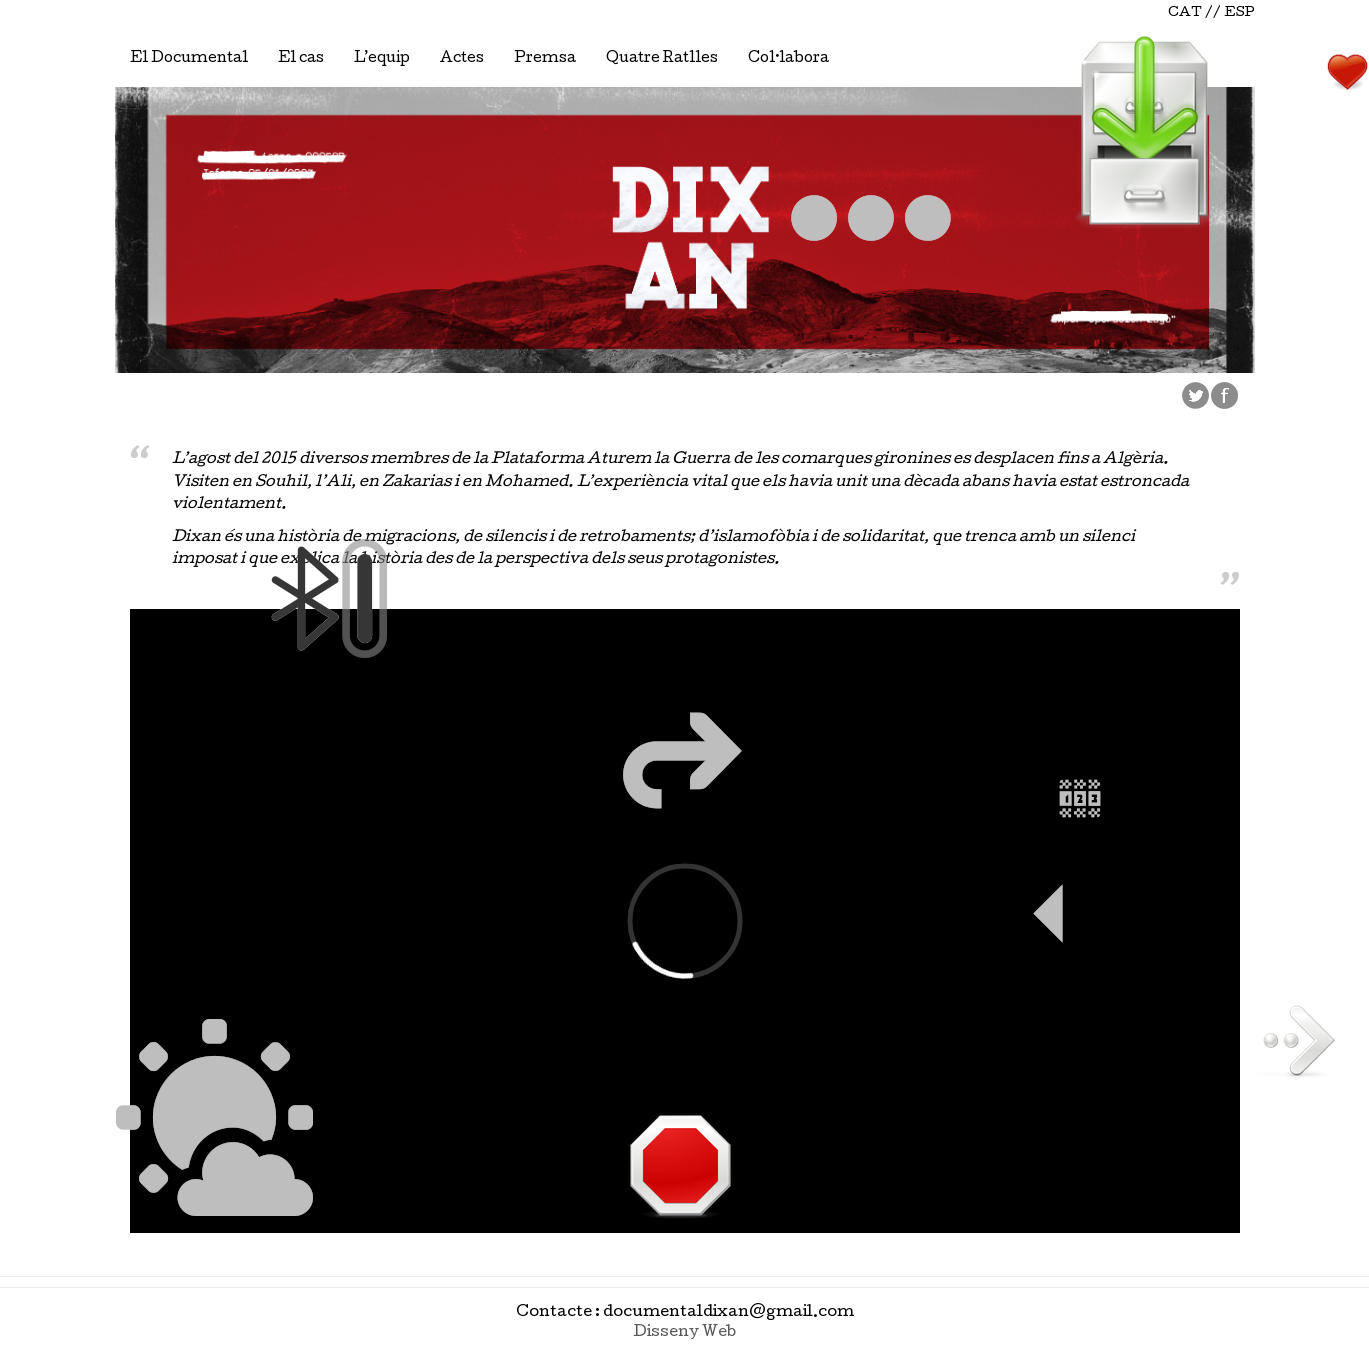 The height and width of the screenshot is (1347, 1369). I want to click on access privacy and security settings, so click(1080, 800).